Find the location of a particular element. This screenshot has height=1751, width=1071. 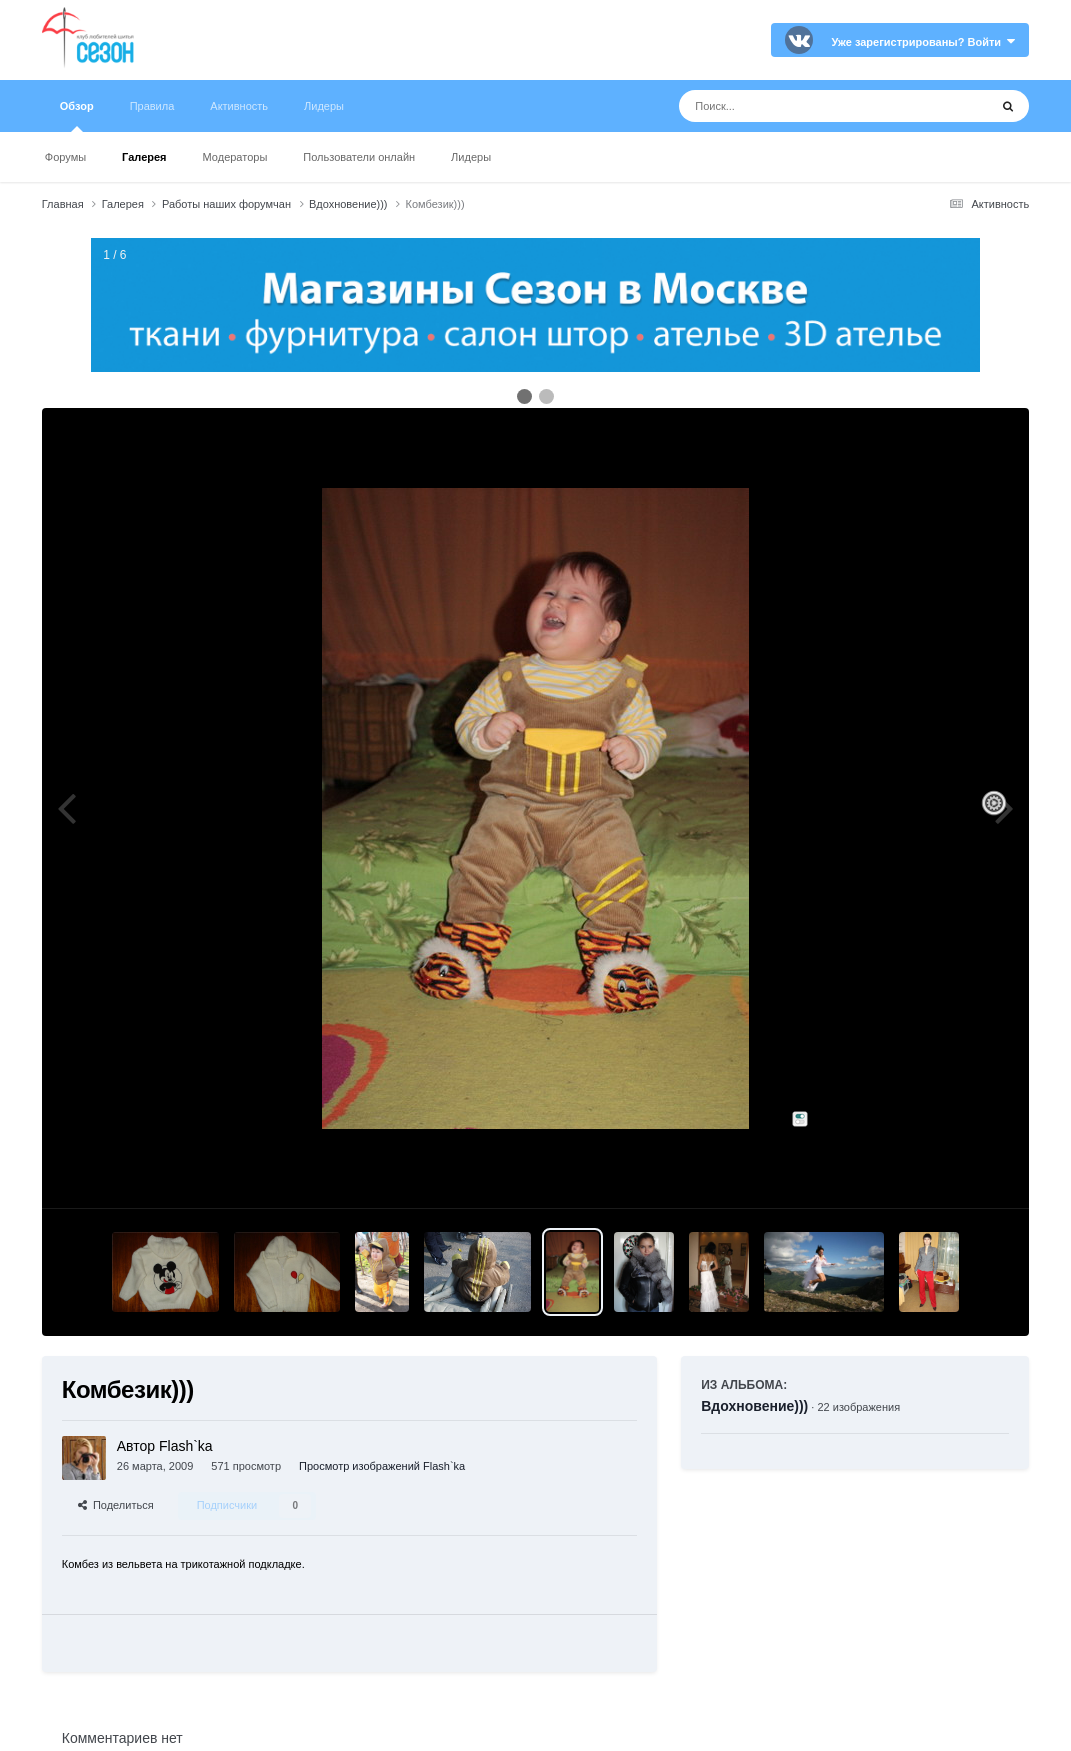

open desktop preferences or settings is located at coordinates (800, 1119).